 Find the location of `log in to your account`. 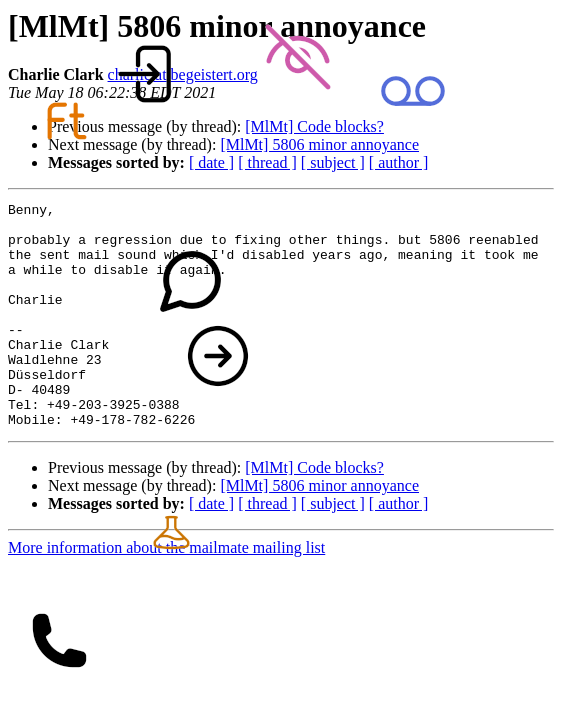

log in to your account is located at coordinates (149, 74).